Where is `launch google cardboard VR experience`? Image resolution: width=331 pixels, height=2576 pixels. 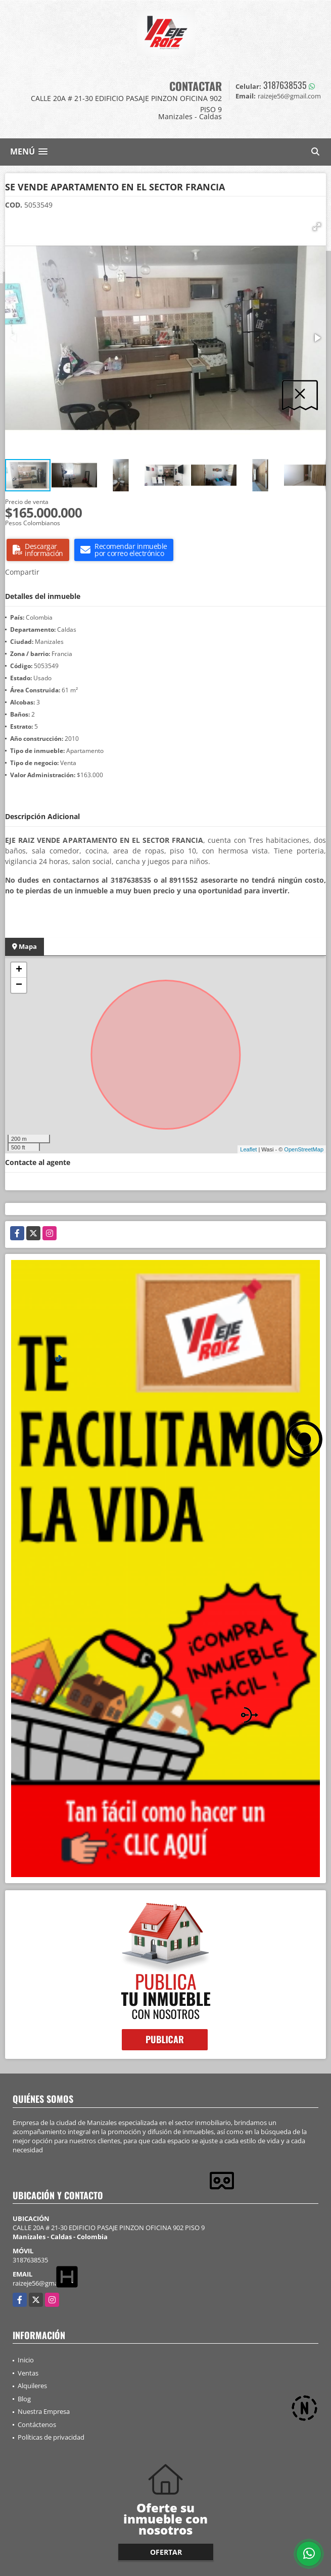
launch google cardboard VR experience is located at coordinates (222, 2181).